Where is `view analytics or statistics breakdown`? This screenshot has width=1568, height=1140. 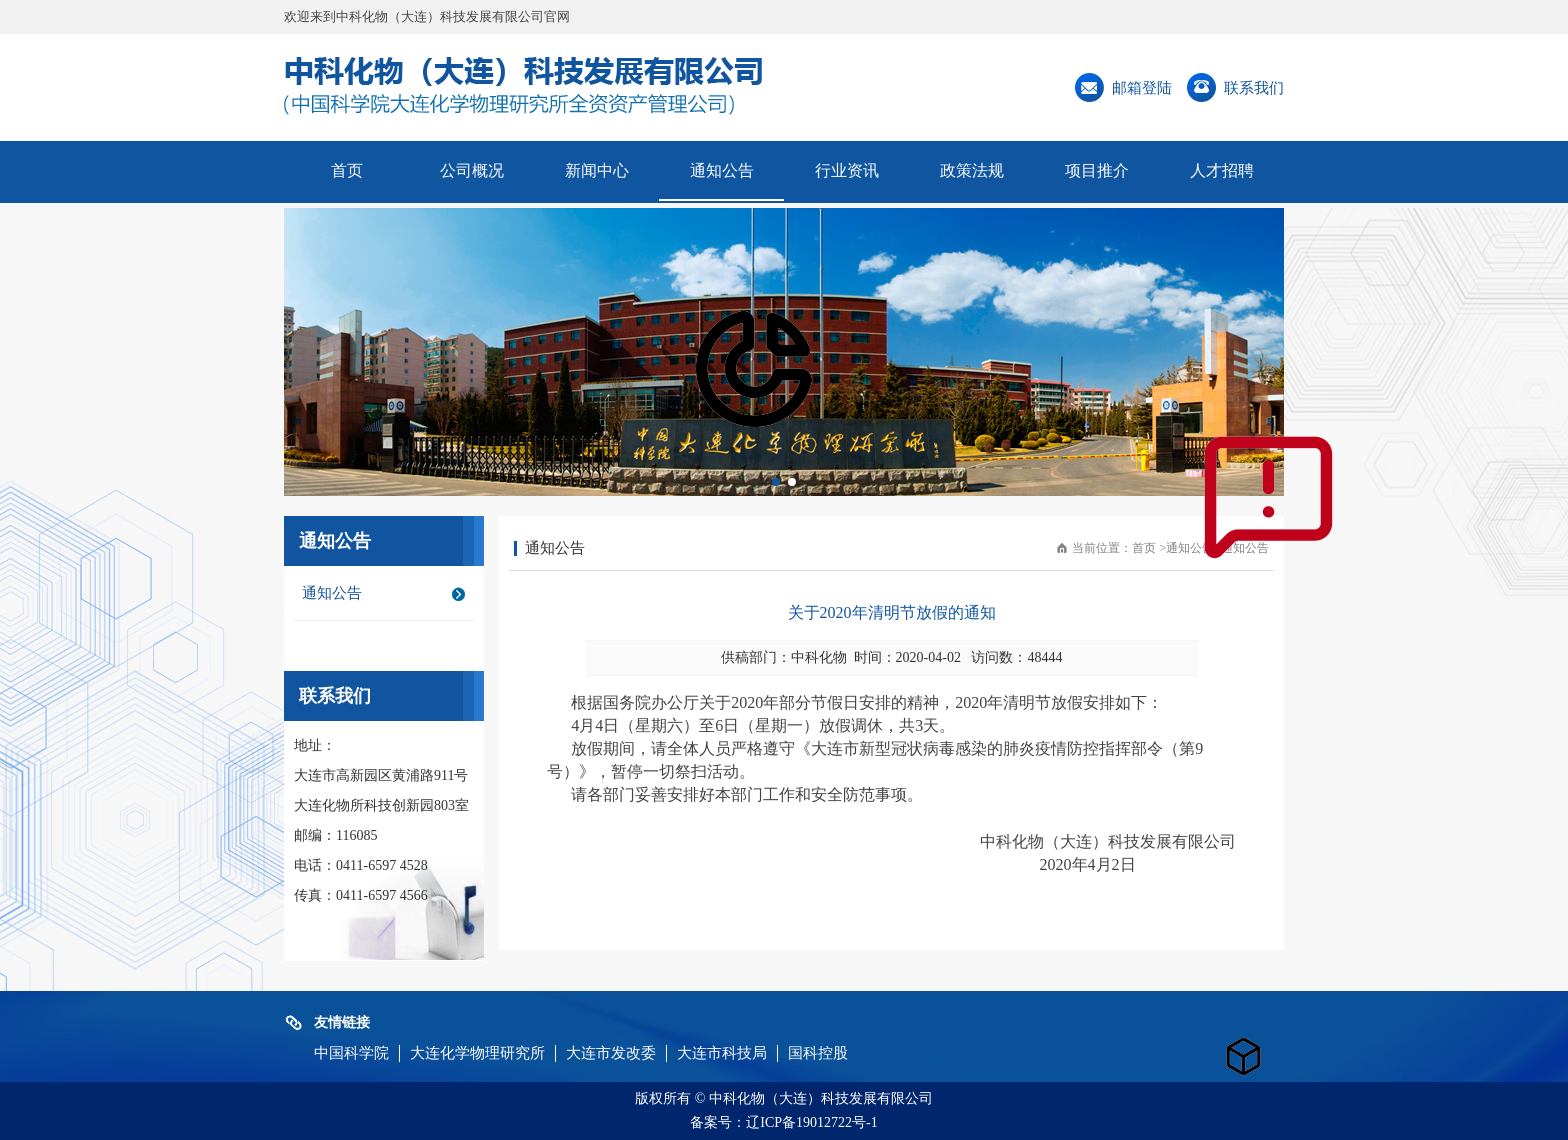 view analytics or statistics breakdown is located at coordinates (754, 368).